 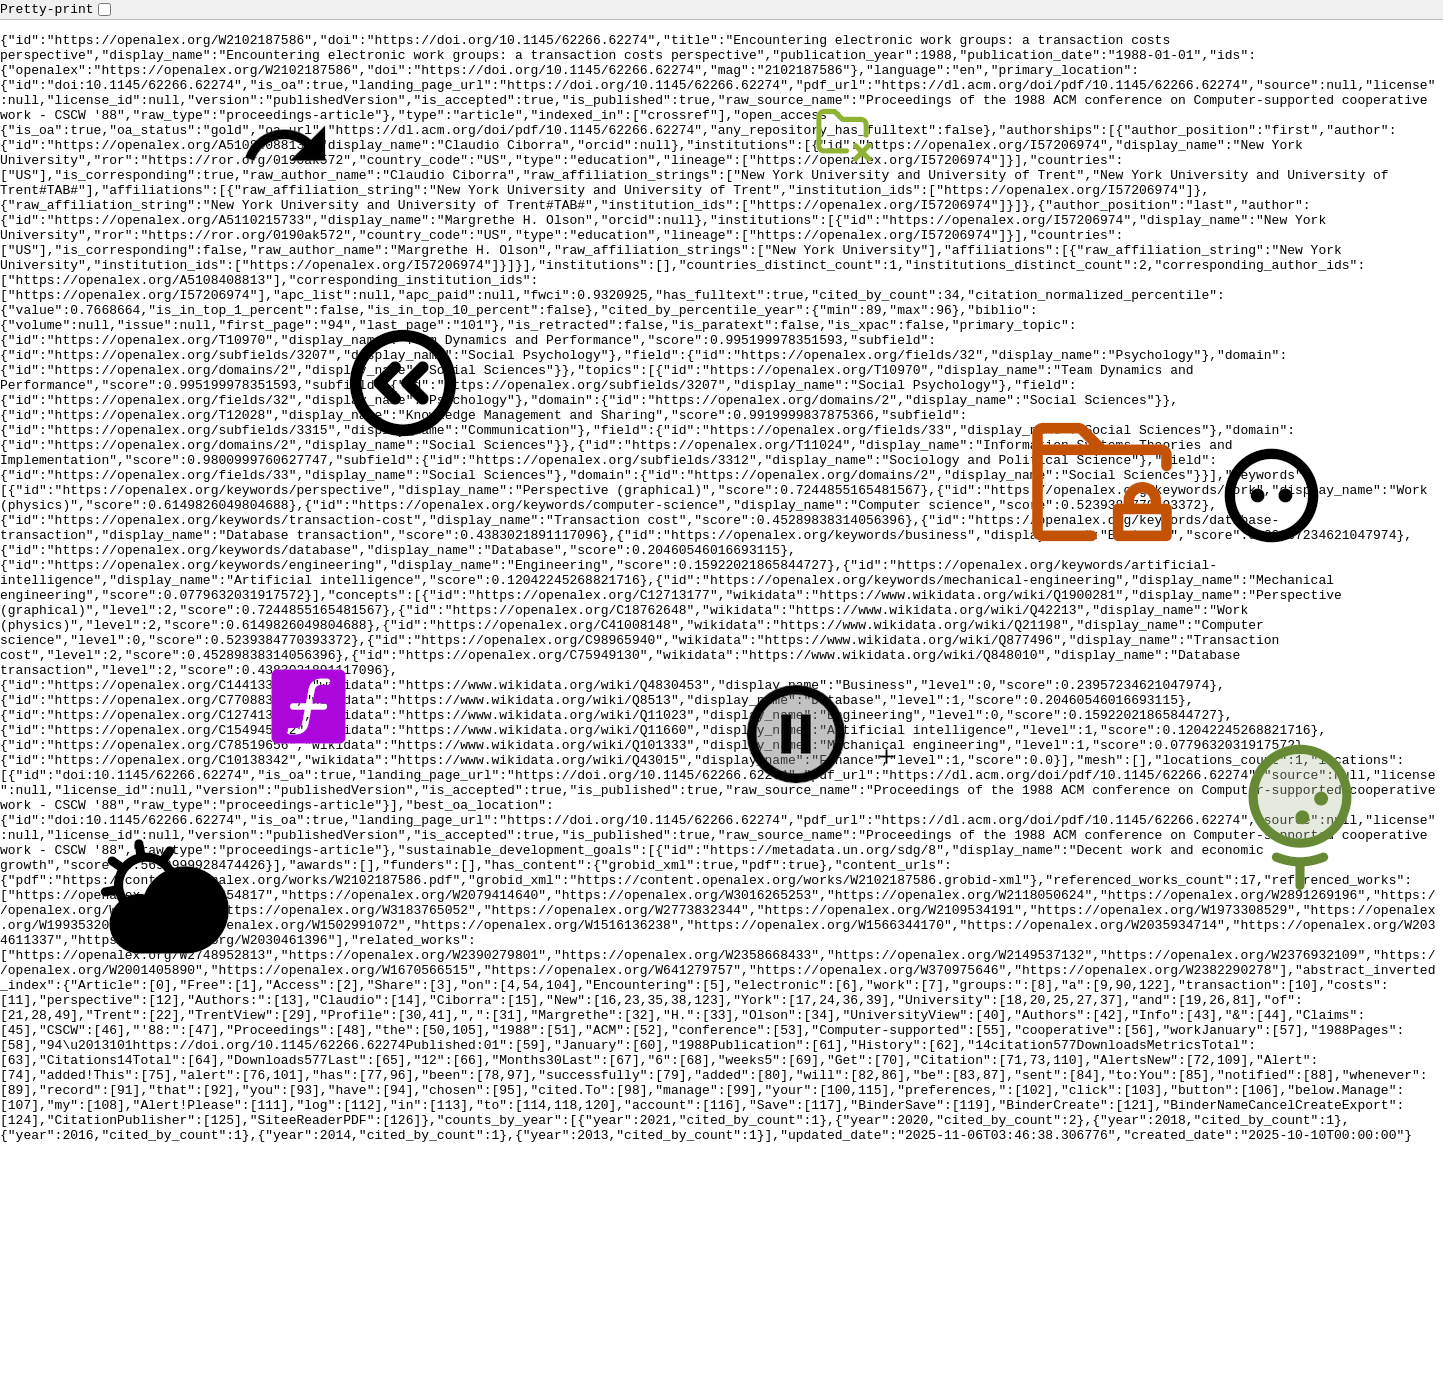 I want to click on go back to the beginning, so click(x=403, y=383).